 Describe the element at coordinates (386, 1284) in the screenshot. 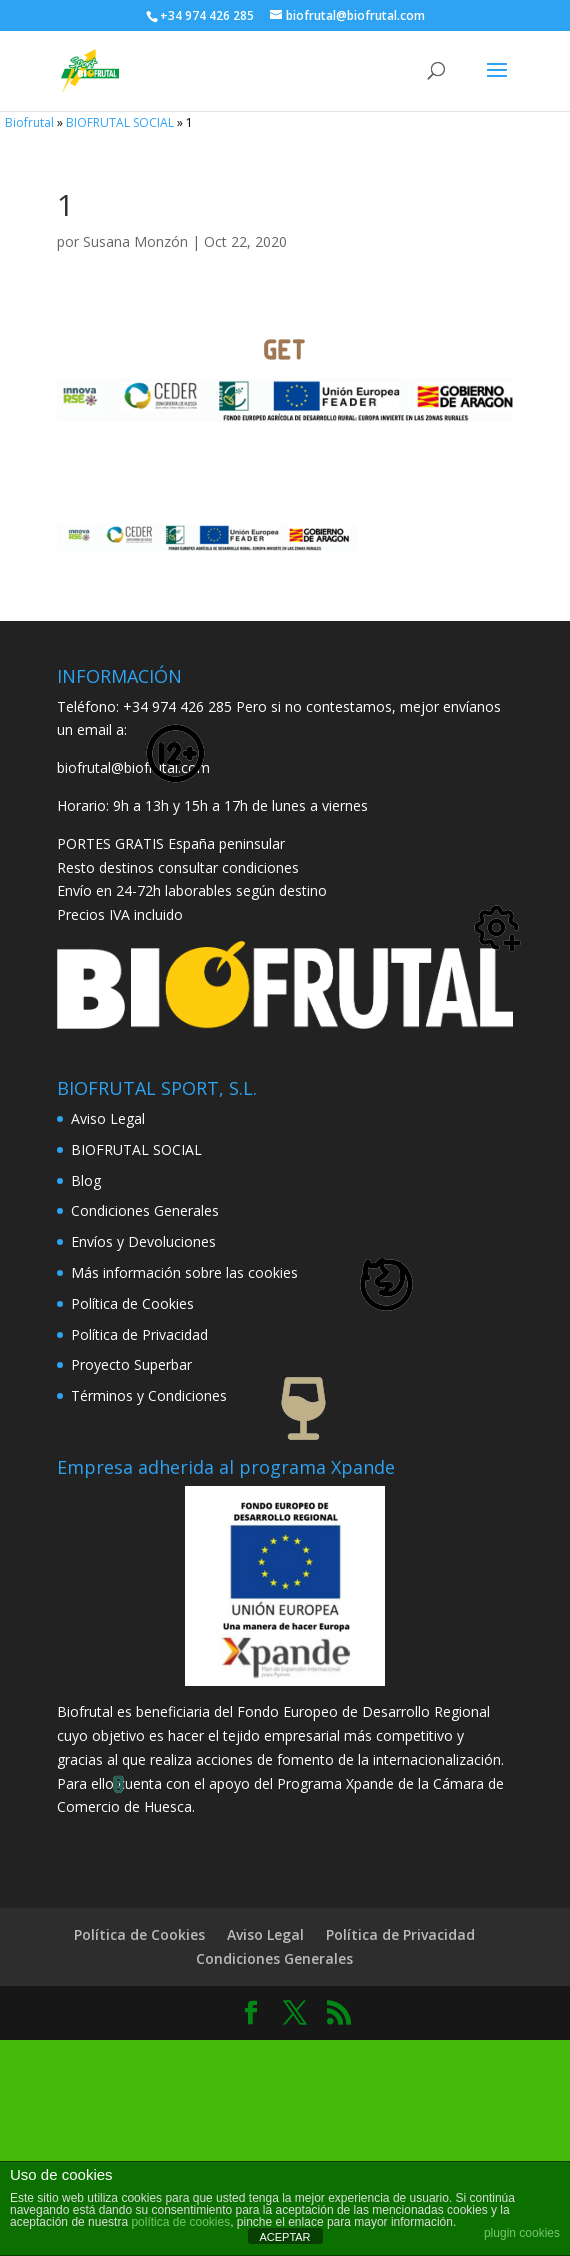

I see `open link in Firefox browser` at that location.